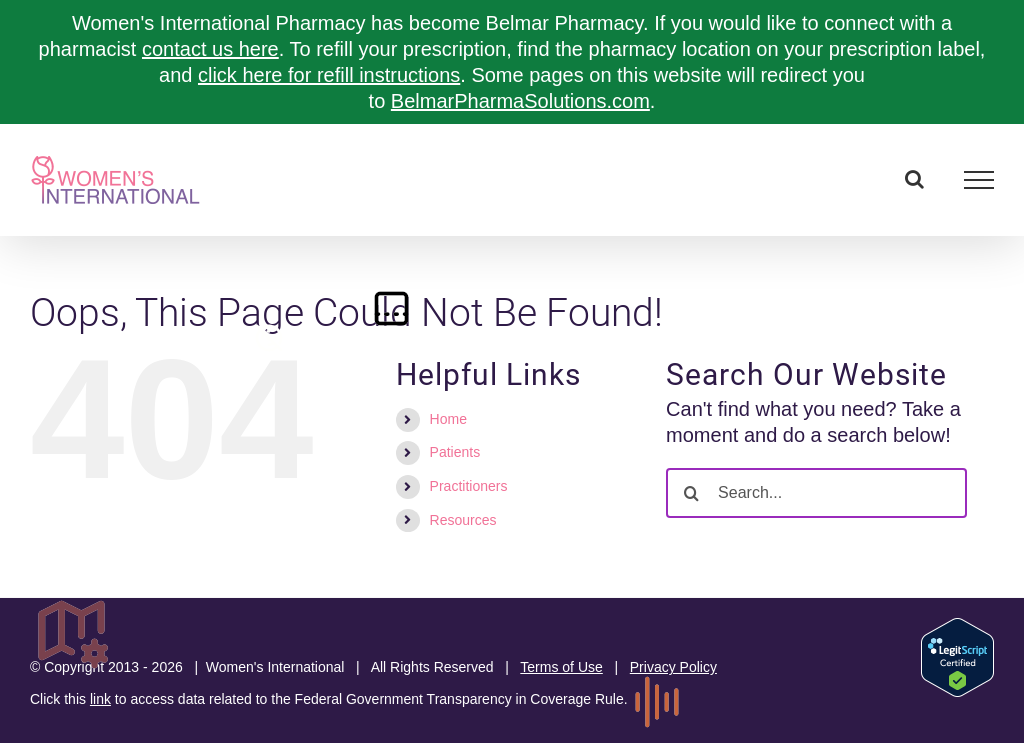 Image resolution: width=1024 pixels, height=743 pixels. What do you see at coordinates (657, 702) in the screenshot?
I see `audio waveform or sound visualization` at bounding box center [657, 702].